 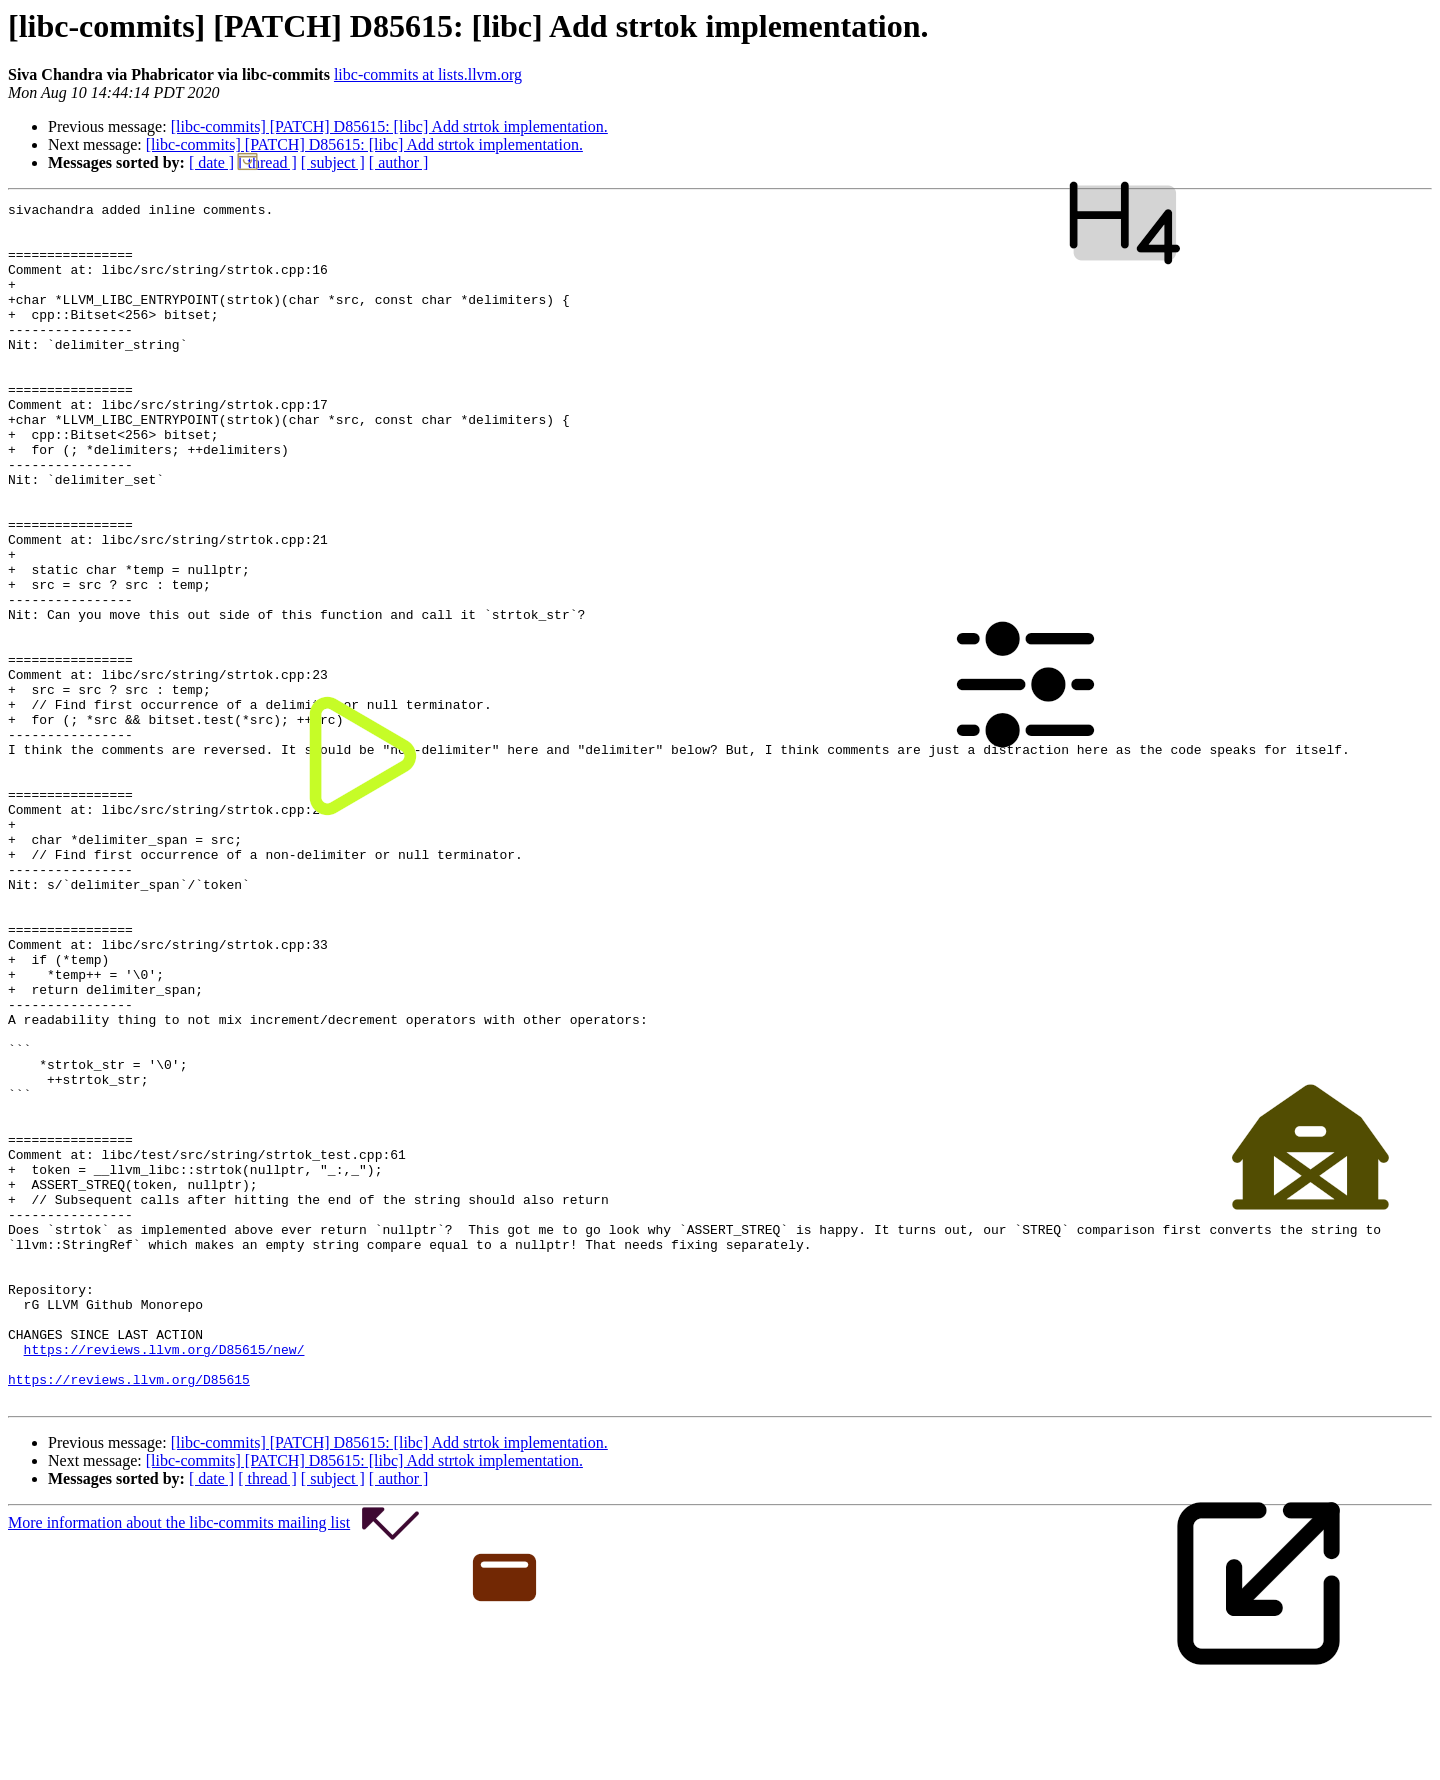 What do you see at coordinates (1117, 221) in the screenshot?
I see `format text as heading level 4` at bounding box center [1117, 221].